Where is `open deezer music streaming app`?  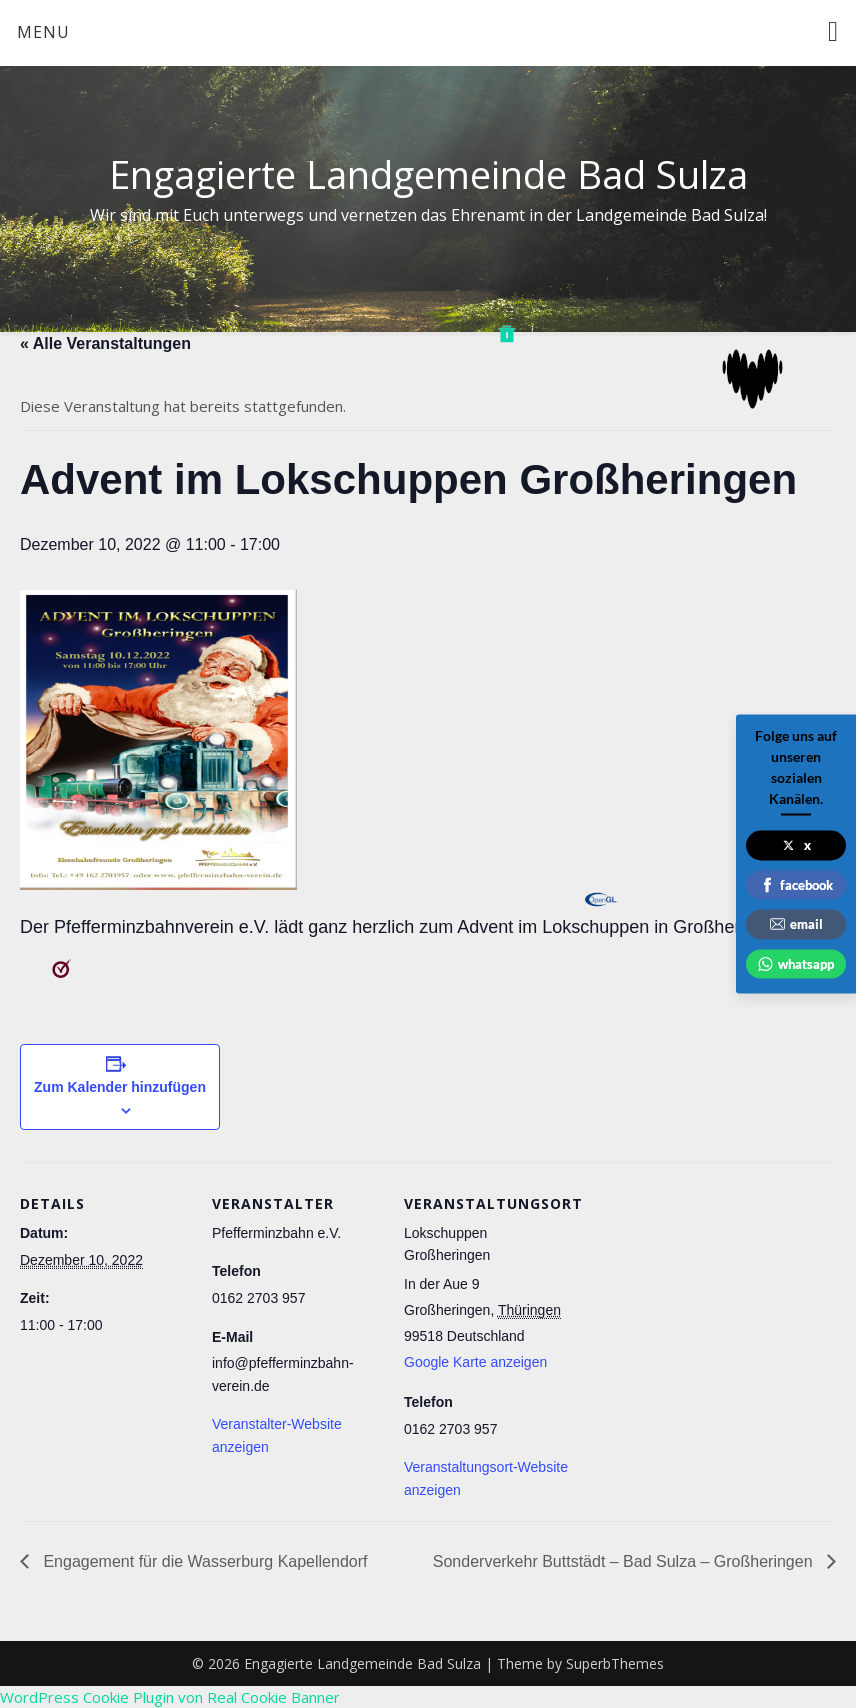
open deezer music streaming app is located at coordinates (752, 378).